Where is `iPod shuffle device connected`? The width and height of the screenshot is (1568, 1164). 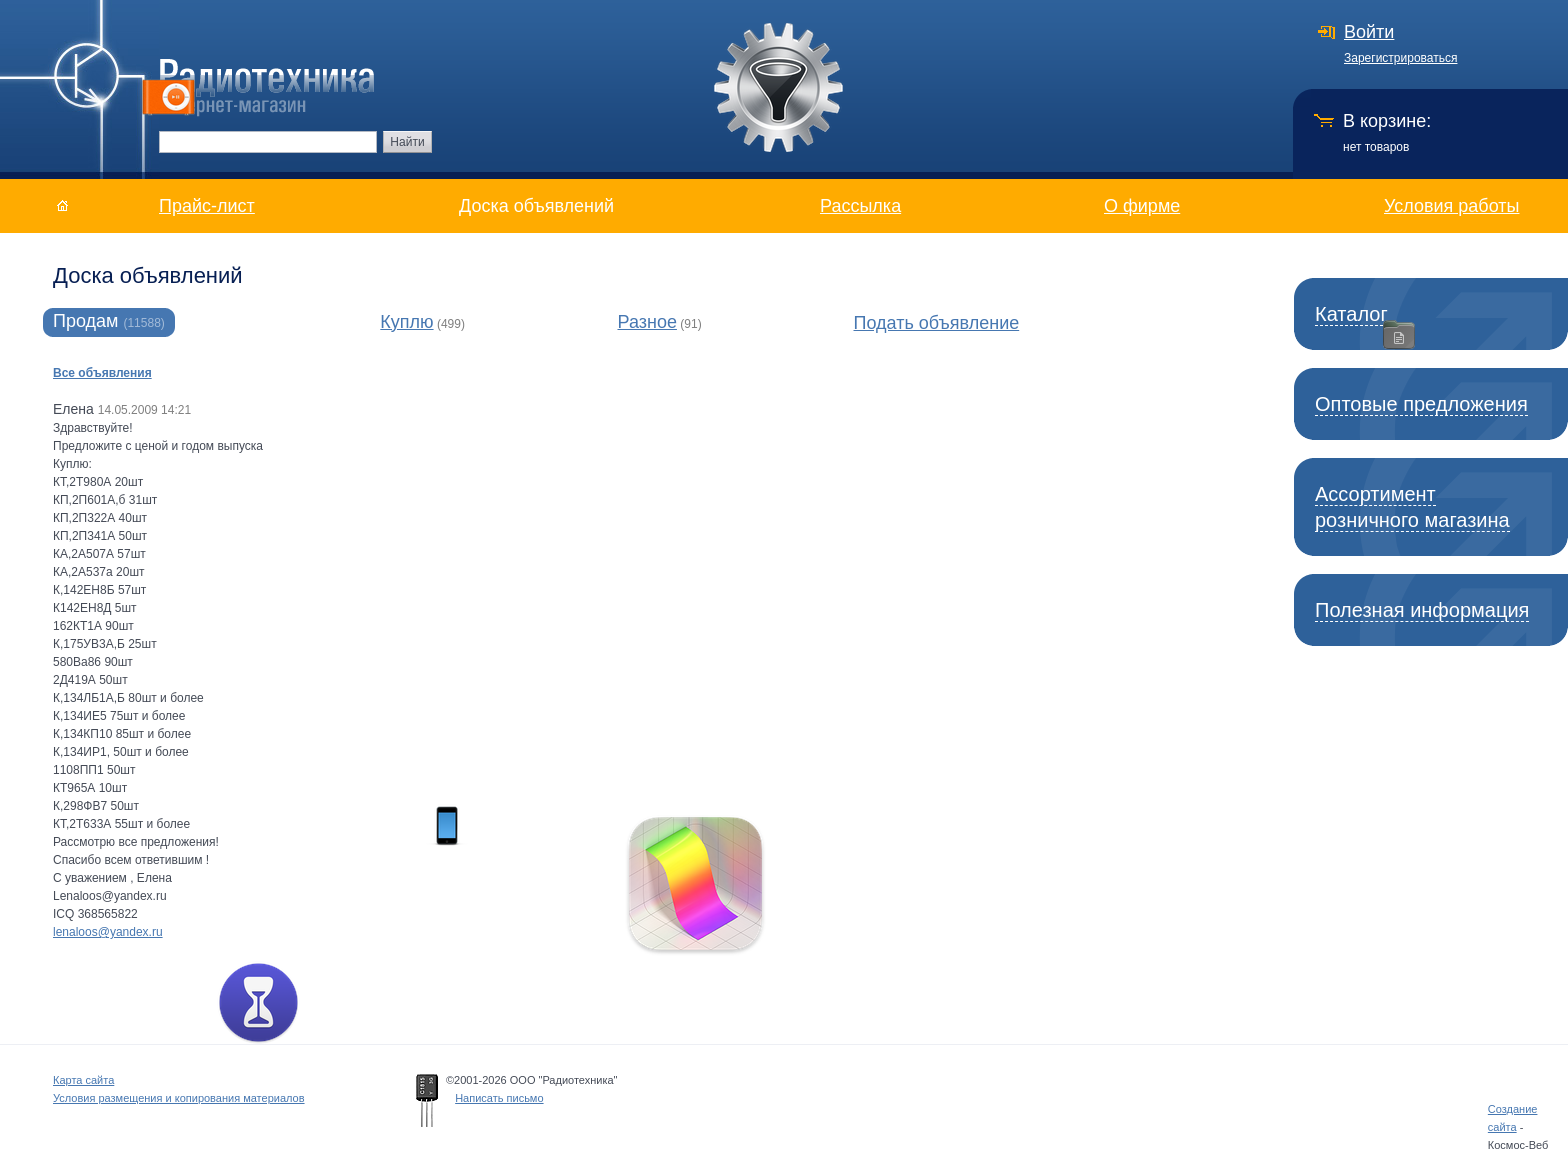
iPod shuffle device connected is located at coordinates (168, 87).